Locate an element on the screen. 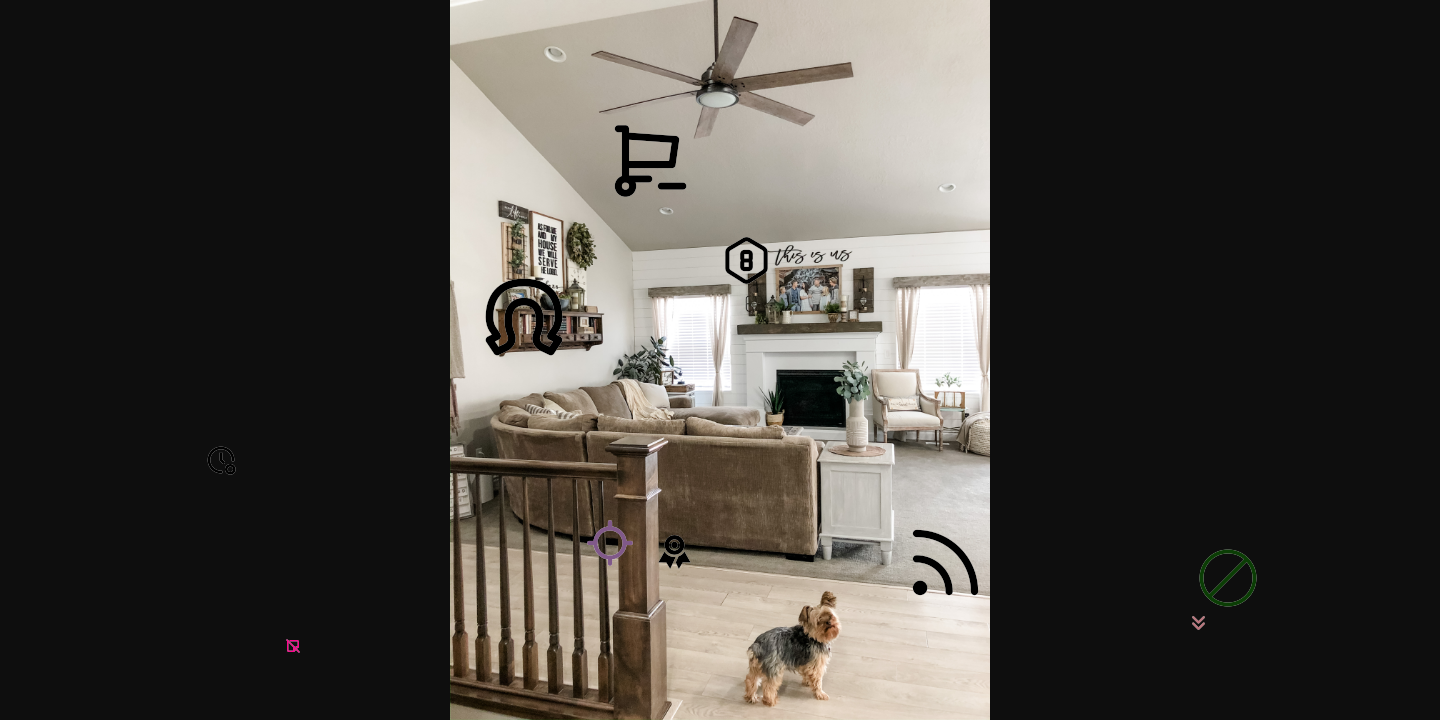 The width and height of the screenshot is (1440, 720). start recording time or duration is located at coordinates (221, 460).